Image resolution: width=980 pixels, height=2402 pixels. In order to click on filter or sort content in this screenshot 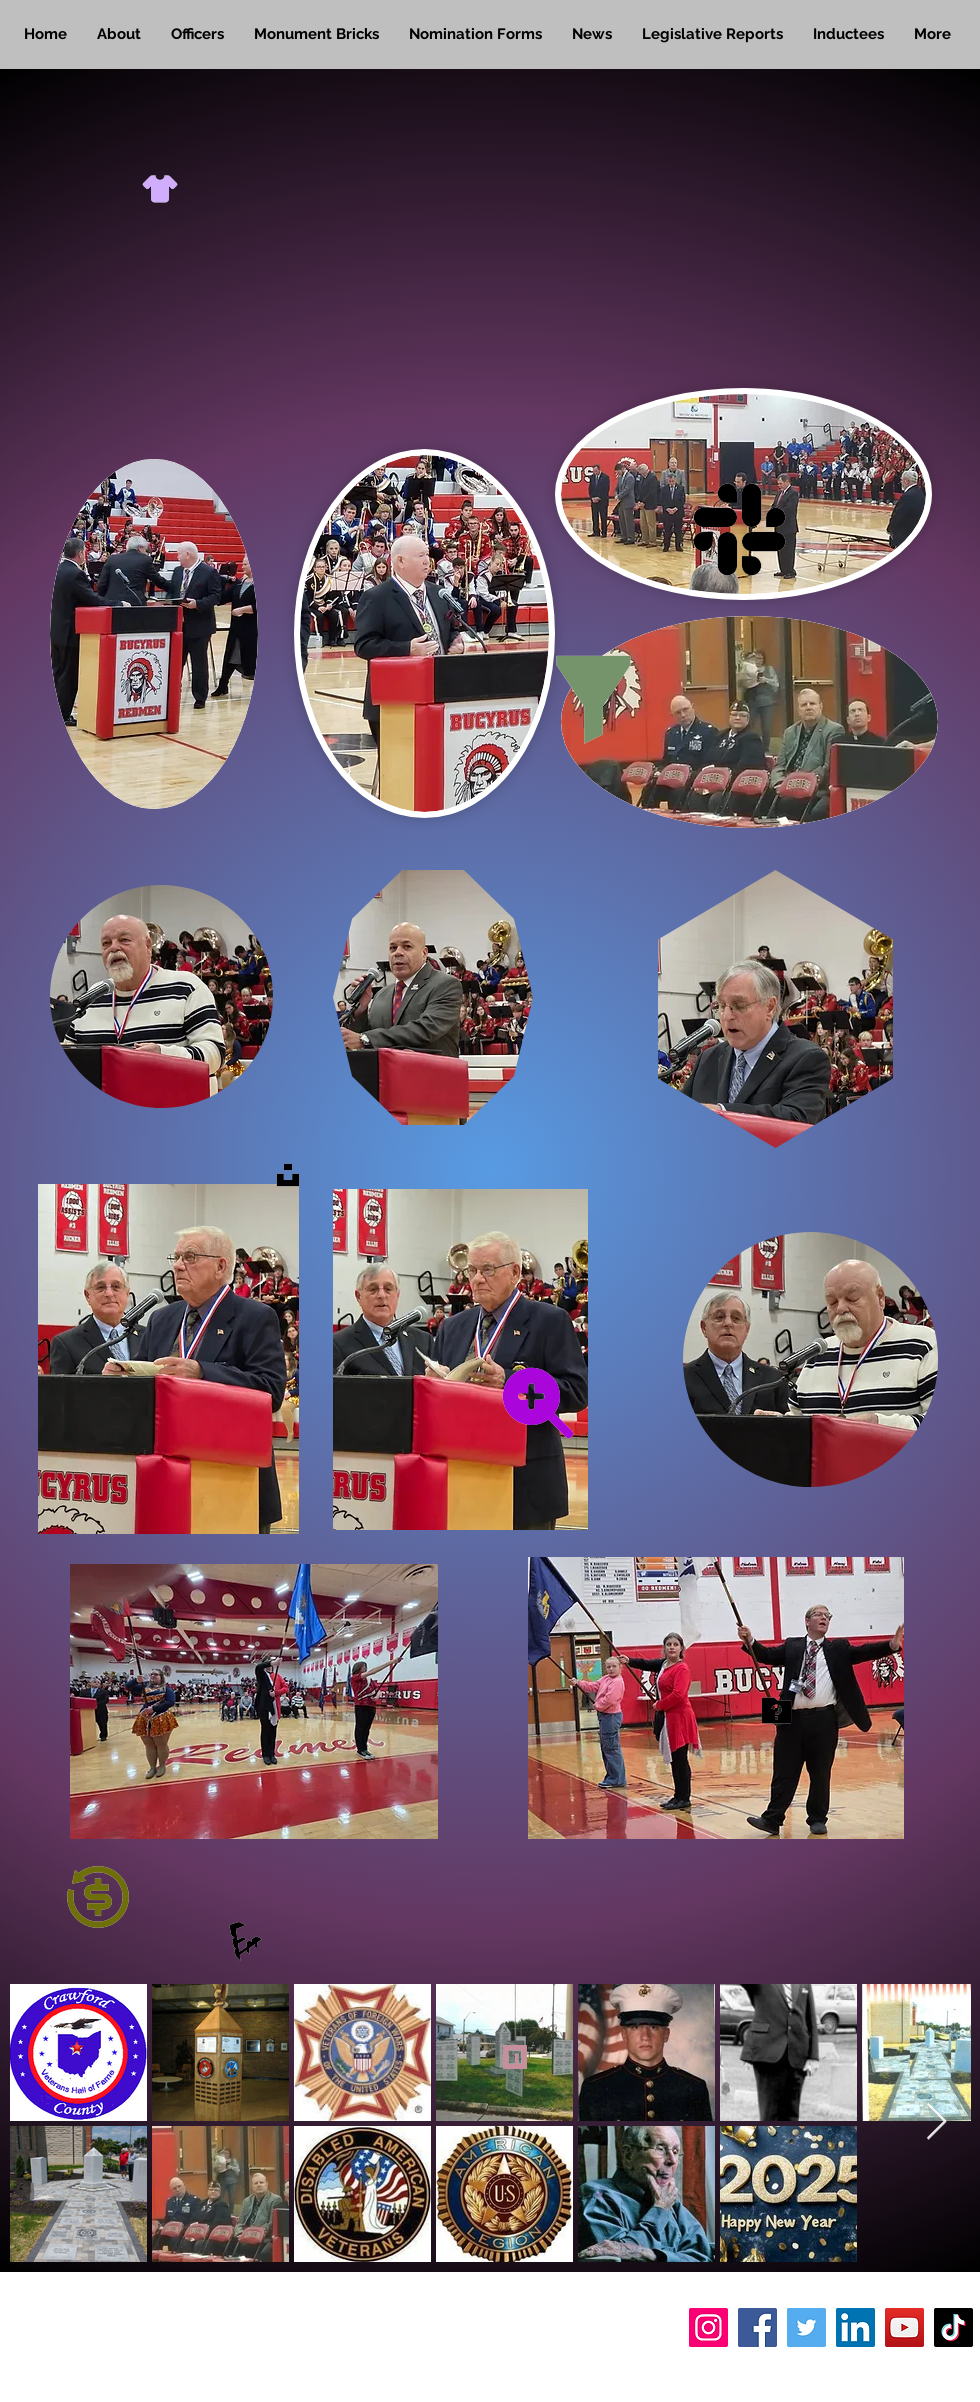, I will do `click(593, 697)`.